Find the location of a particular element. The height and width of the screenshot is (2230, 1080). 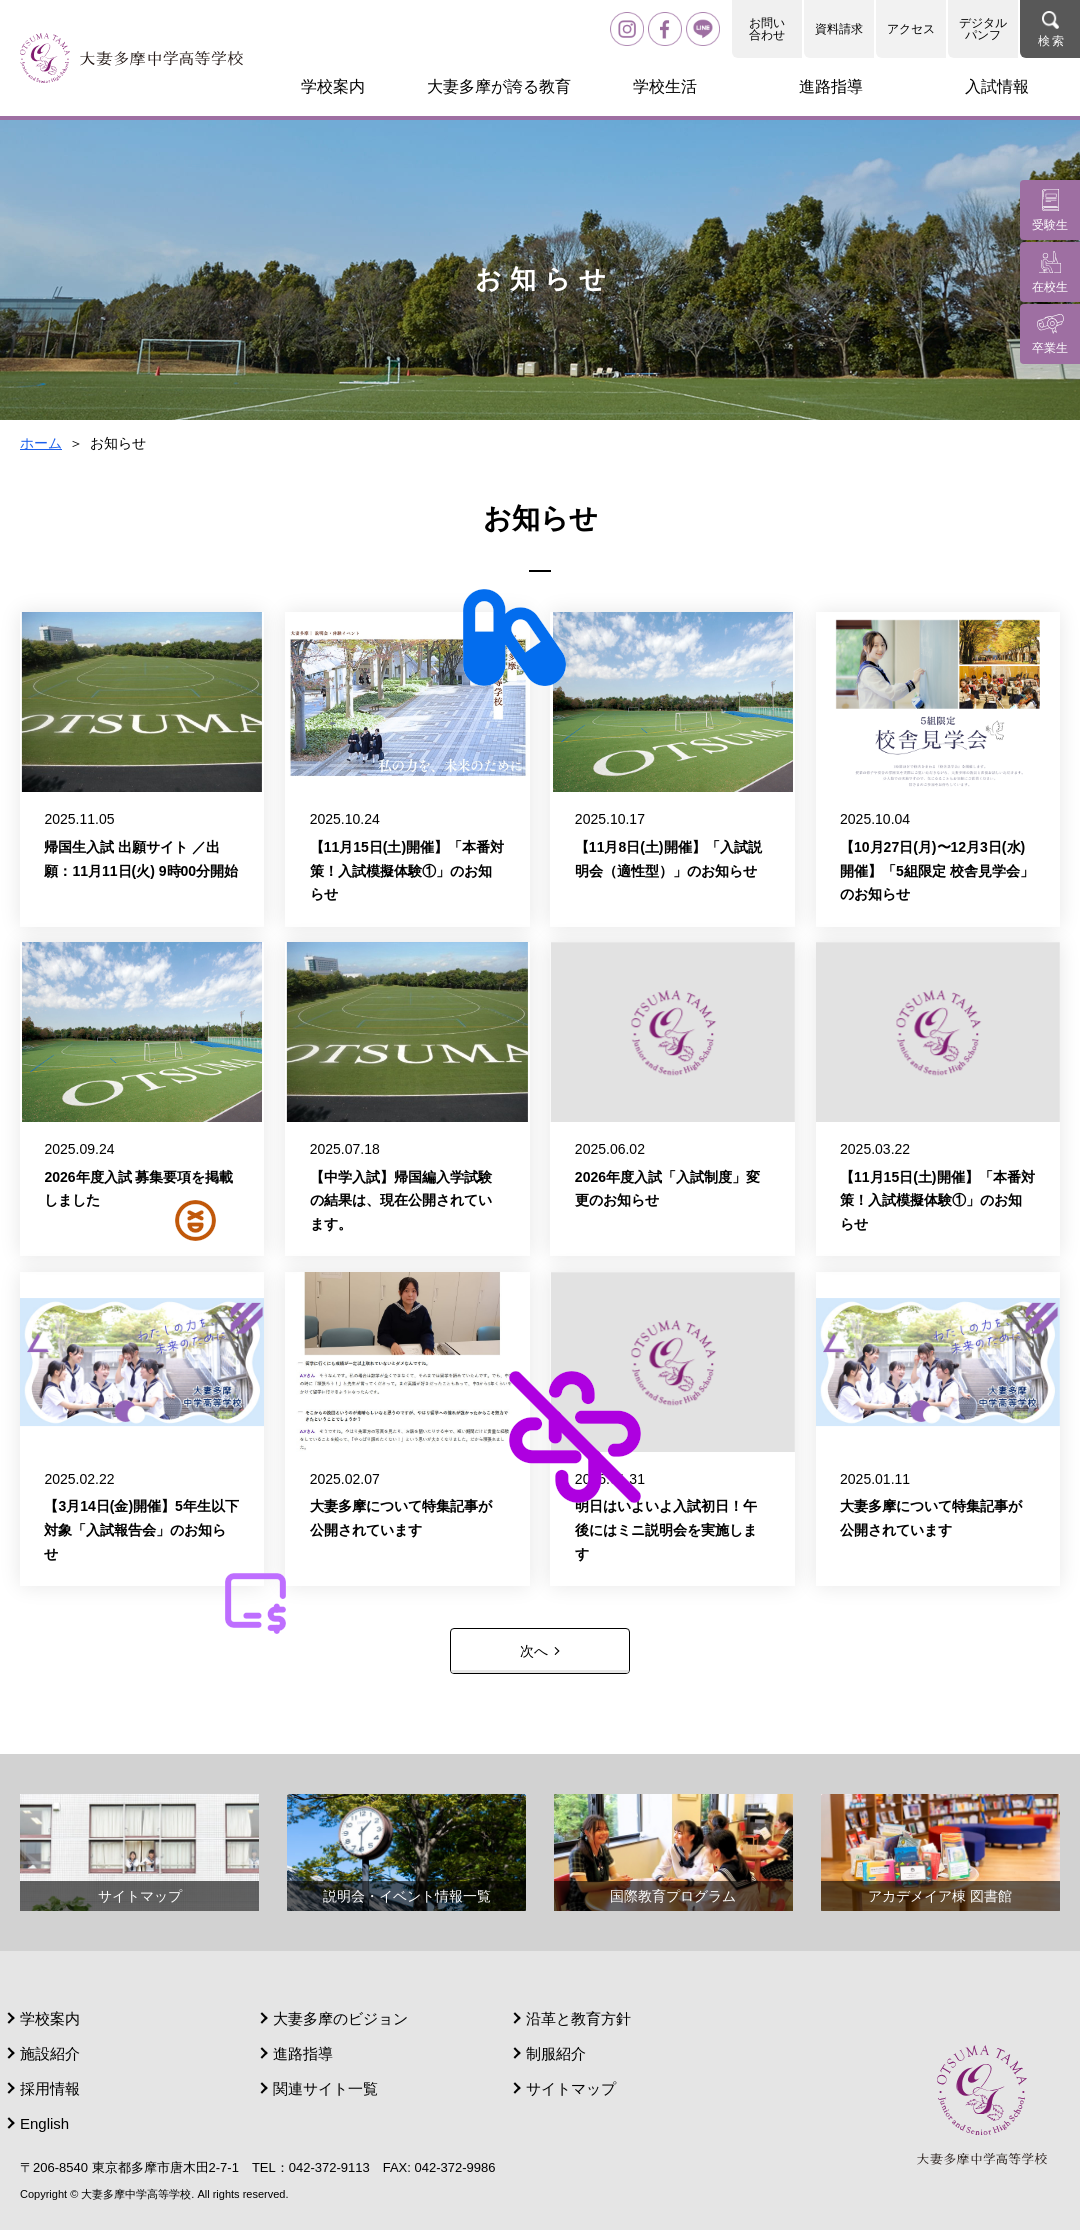

access tablet payment or billing settings is located at coordinates (255, 1600).